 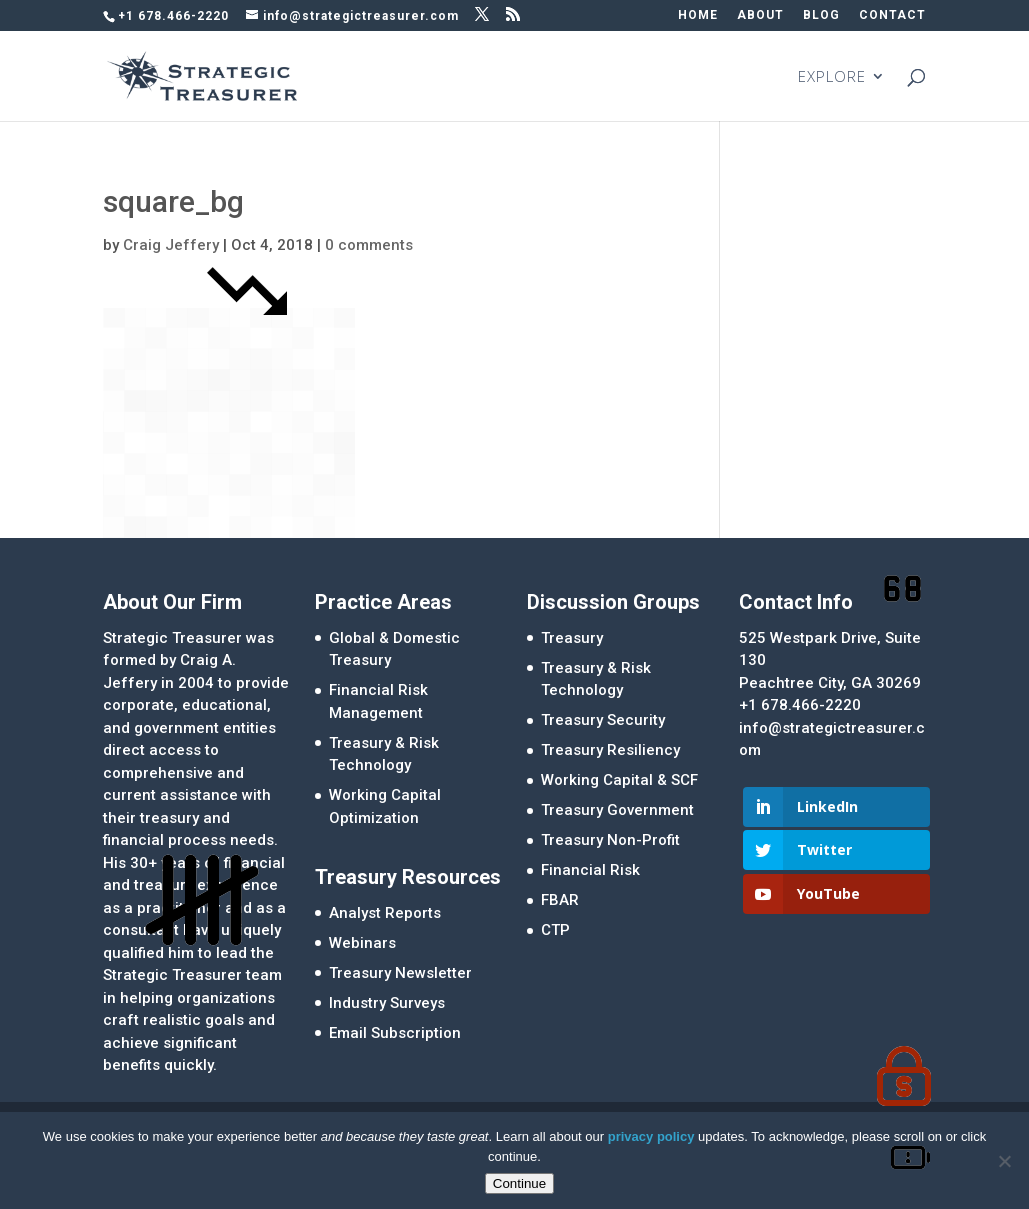 What do you see at coordinates (904, 1076) in the screenshot?
I see `access Samsung Pass password manager` at bounding box center [904, 1076].